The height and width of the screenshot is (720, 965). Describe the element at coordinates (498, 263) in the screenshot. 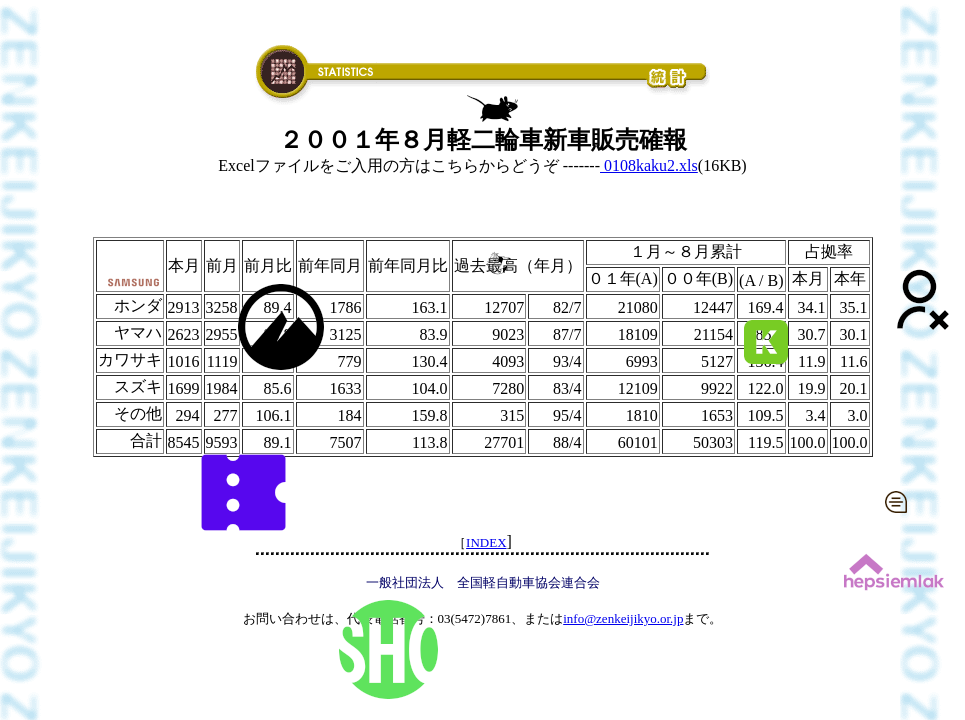

I see `the red yeti brand logo` at that location.